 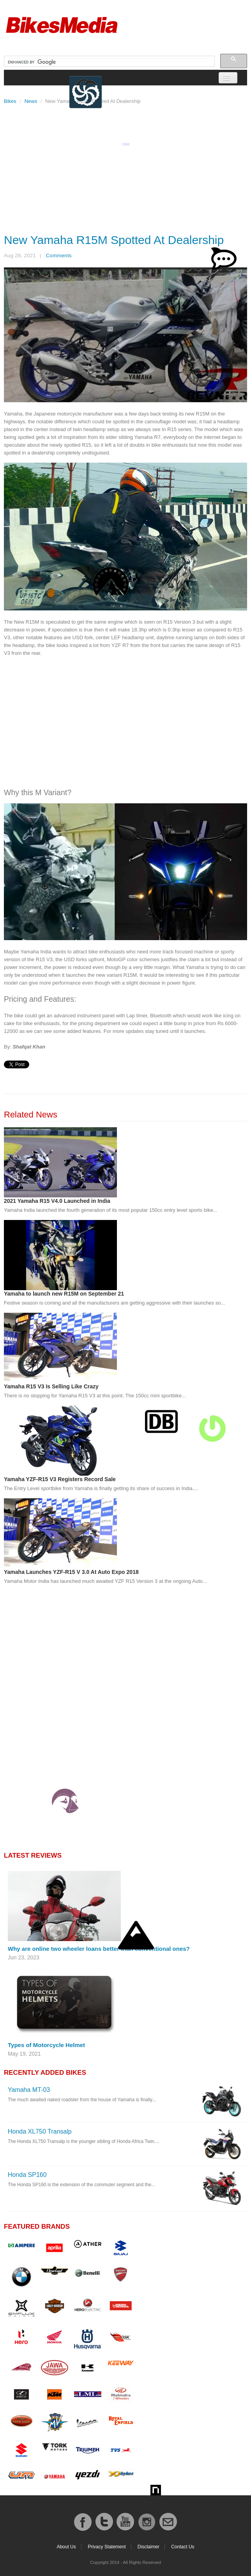 What do you see at coordinates (156, 2490) in the screenshot?
I see `visit NameMC website` at bounding box center [156, 2490].